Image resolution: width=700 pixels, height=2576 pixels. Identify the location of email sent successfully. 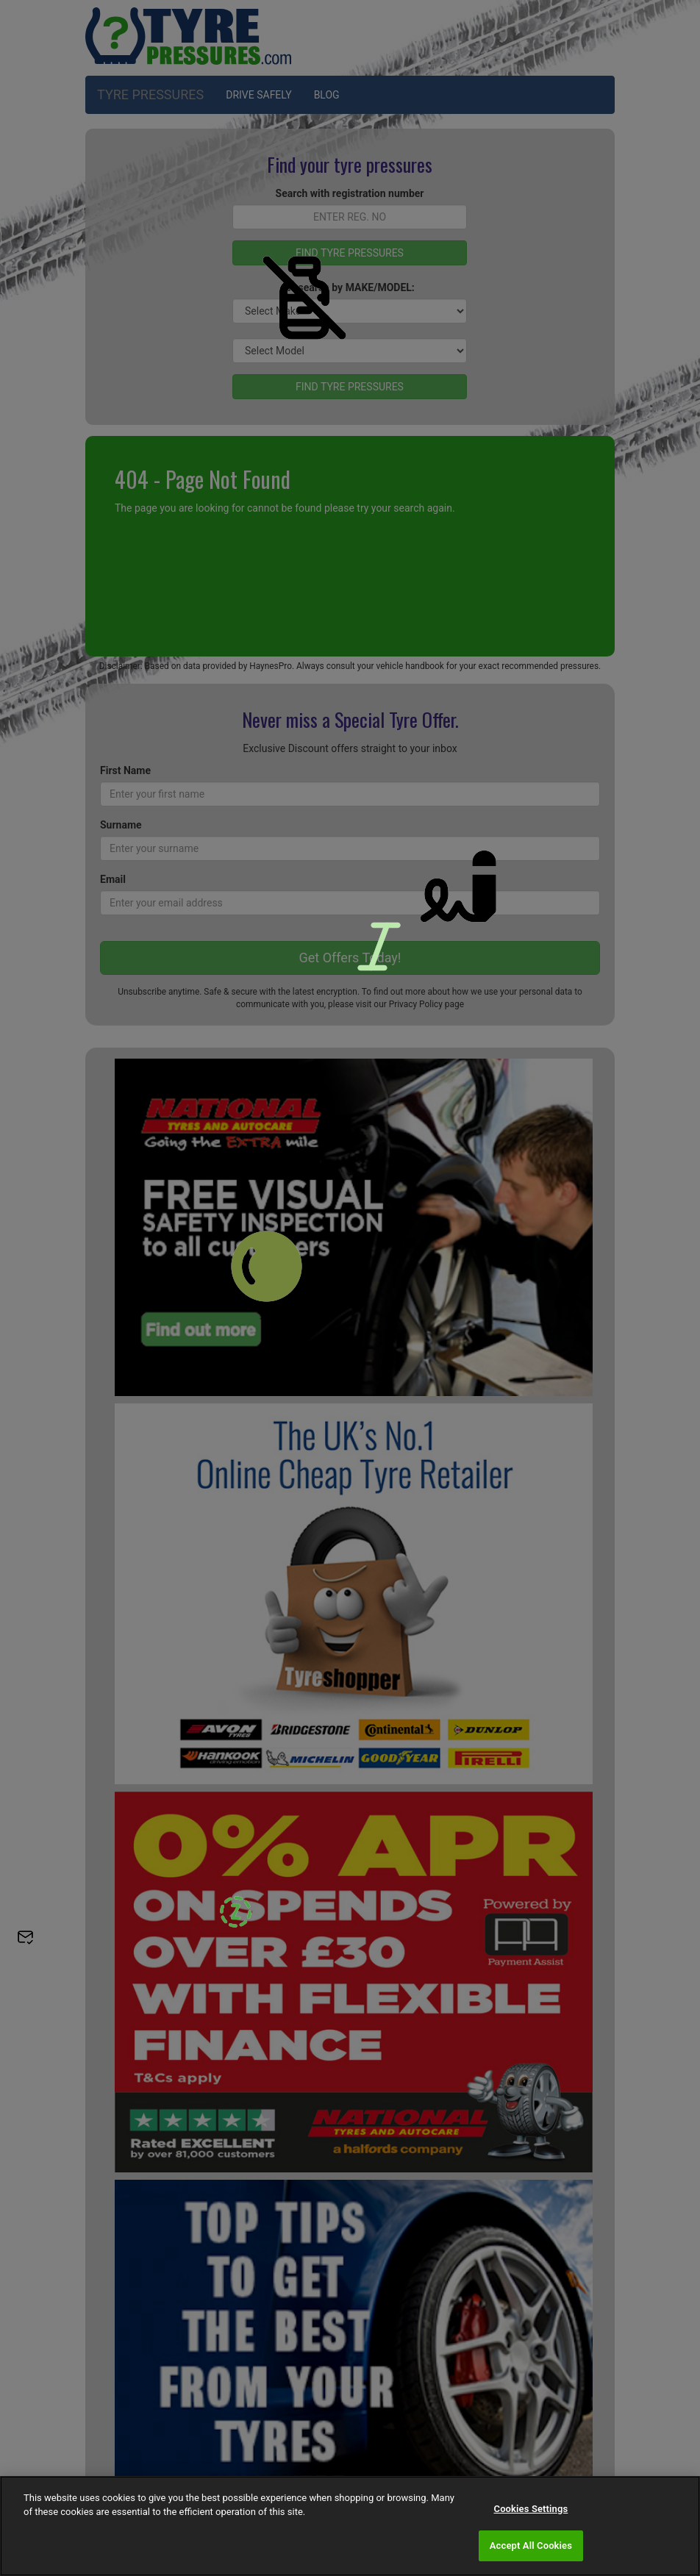
(25, 1936).